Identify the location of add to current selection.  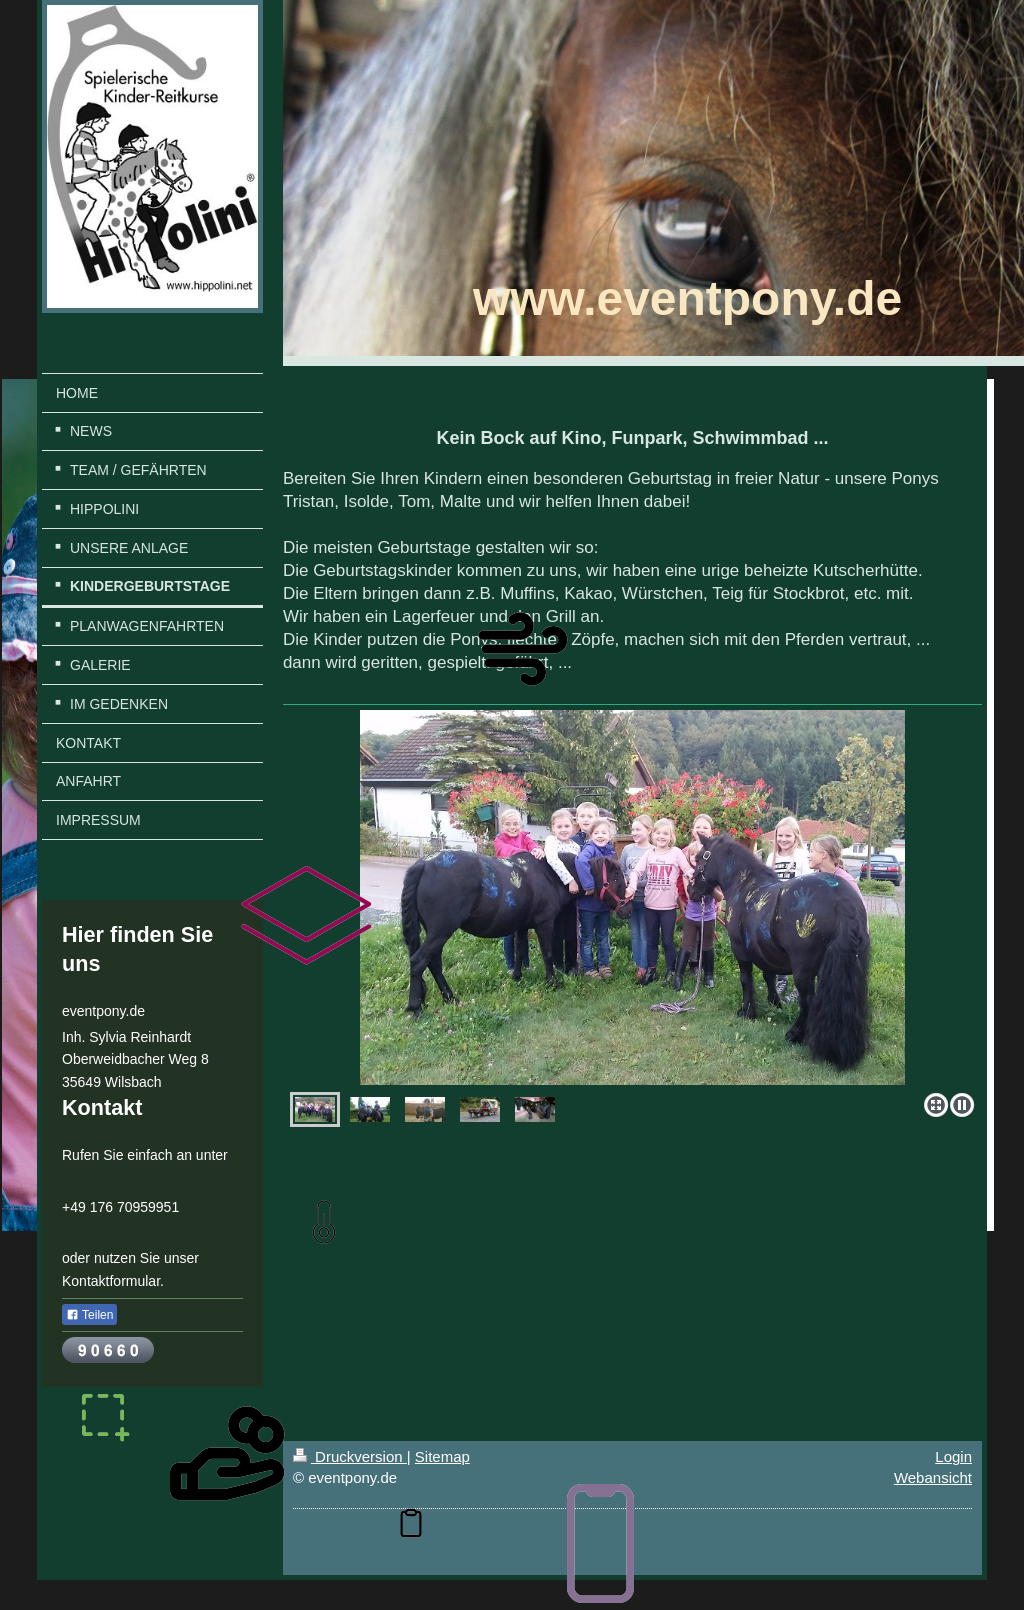
(103, 1415).